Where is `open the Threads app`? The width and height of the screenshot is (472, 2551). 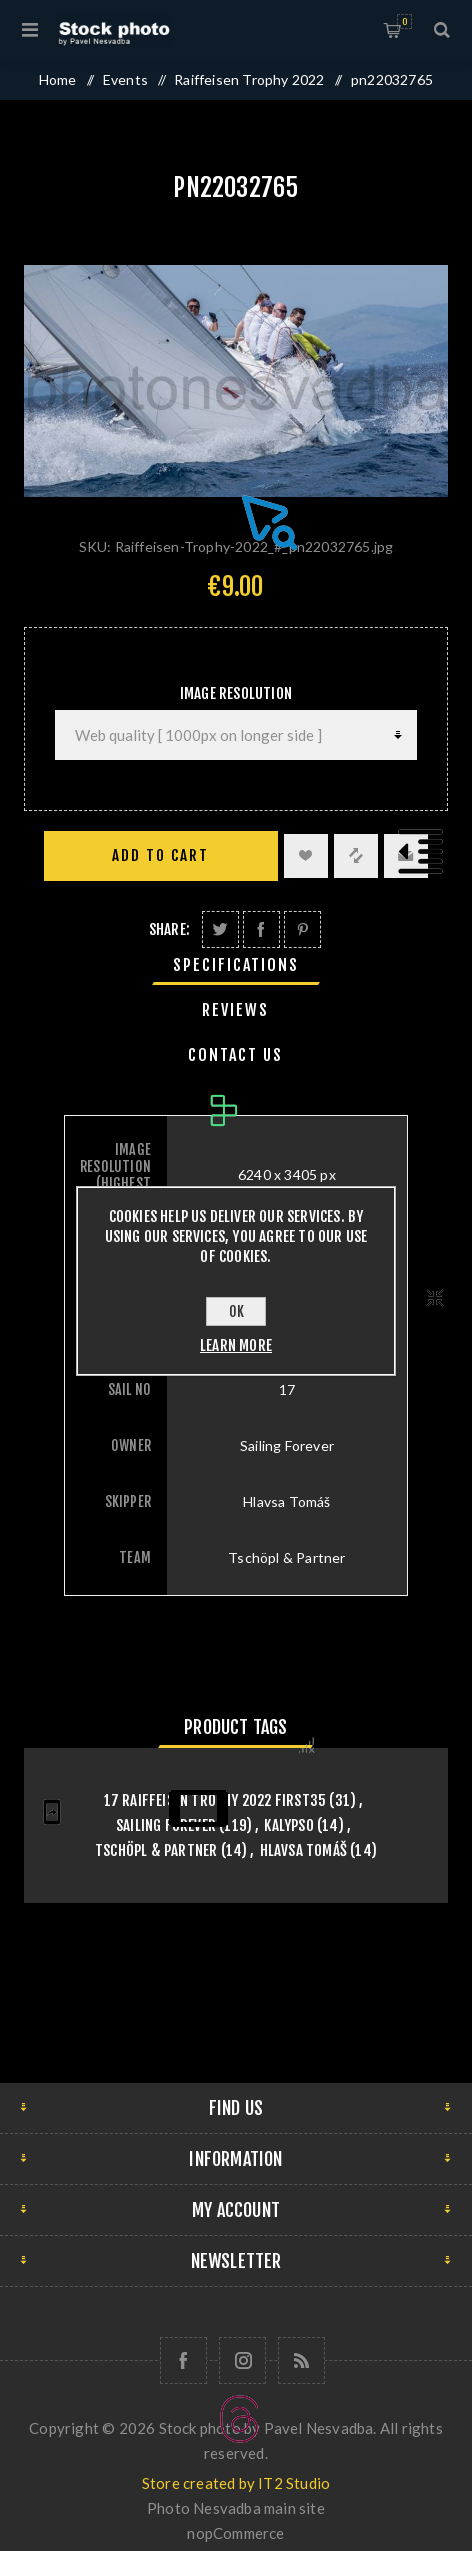 open the Threads app is located at coordinates (240, 2419).